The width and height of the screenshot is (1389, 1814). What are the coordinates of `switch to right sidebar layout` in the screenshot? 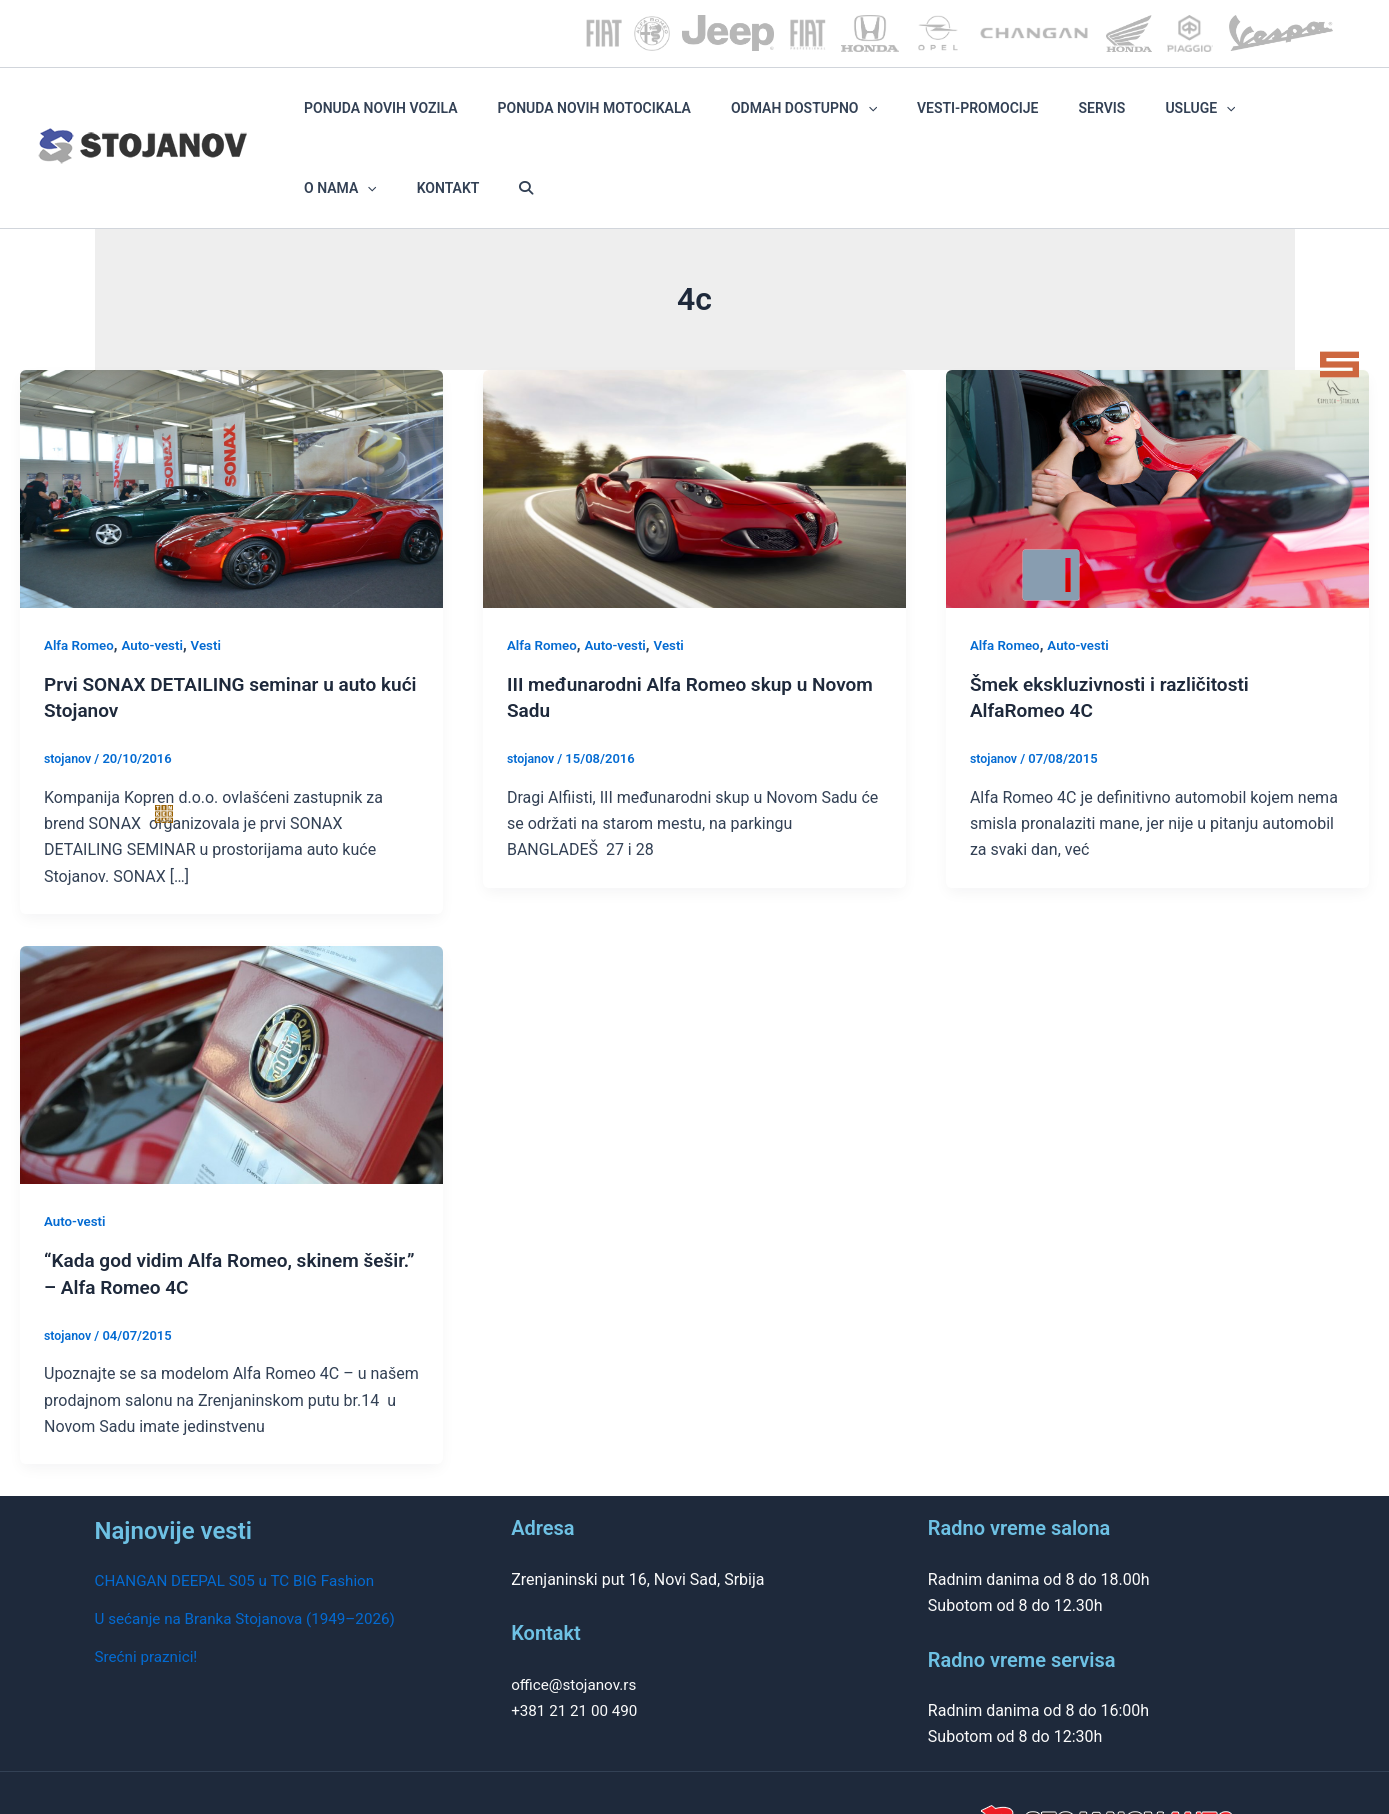 It's located at (1051, 575).